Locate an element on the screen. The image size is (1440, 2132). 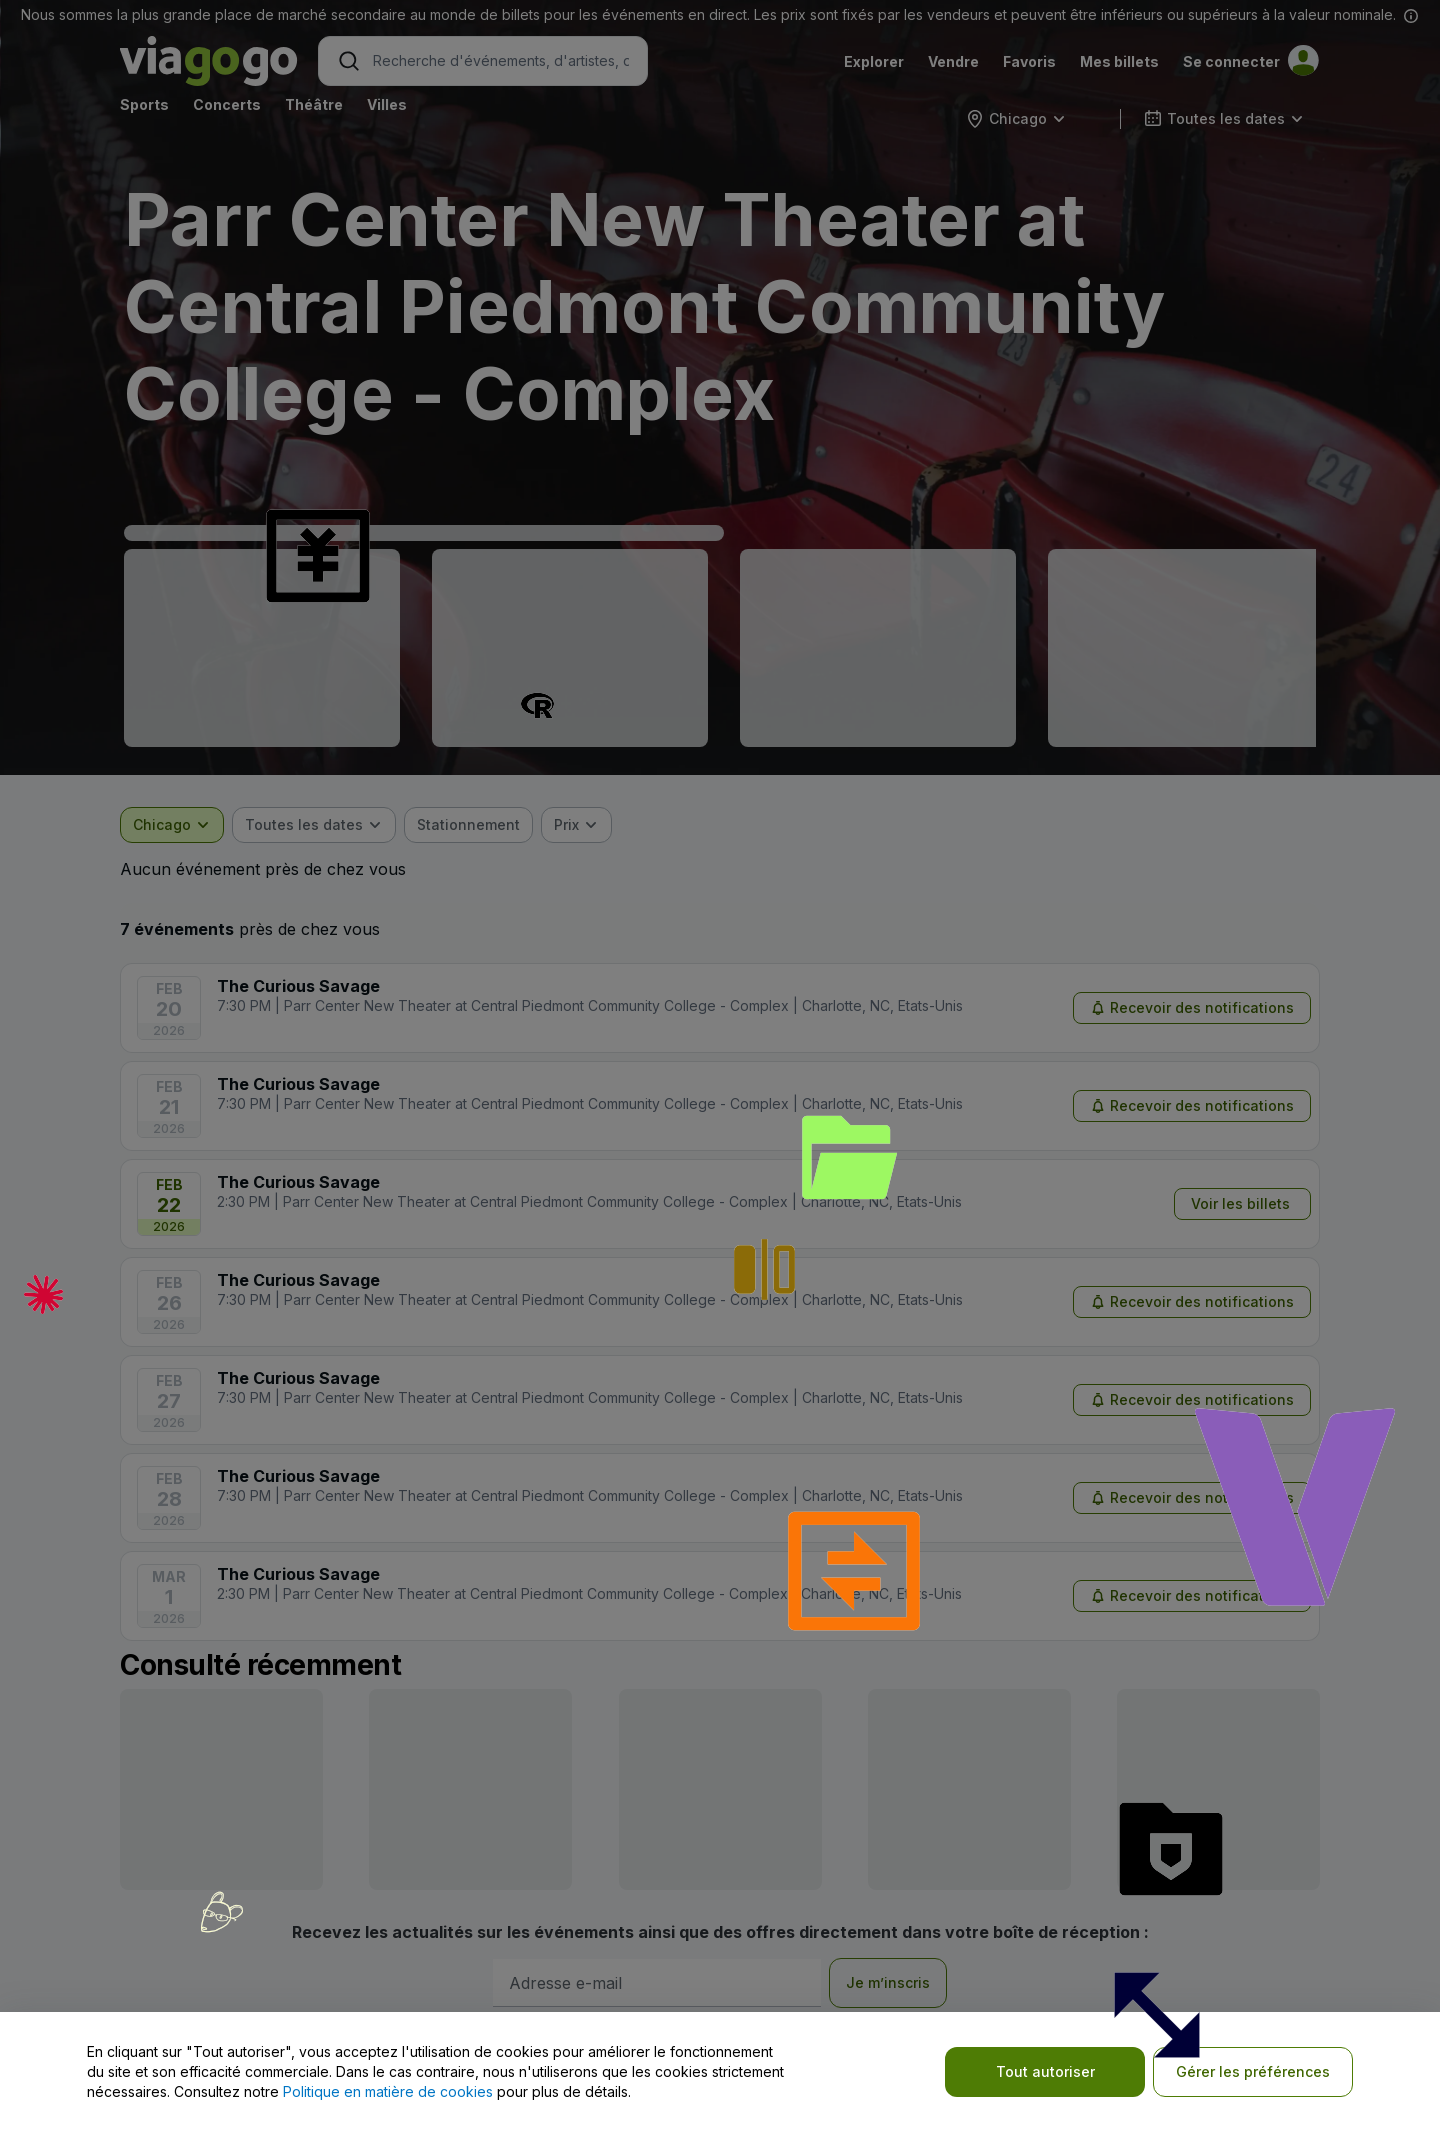
open folder to view contents is located at coordinates (848, 1157).